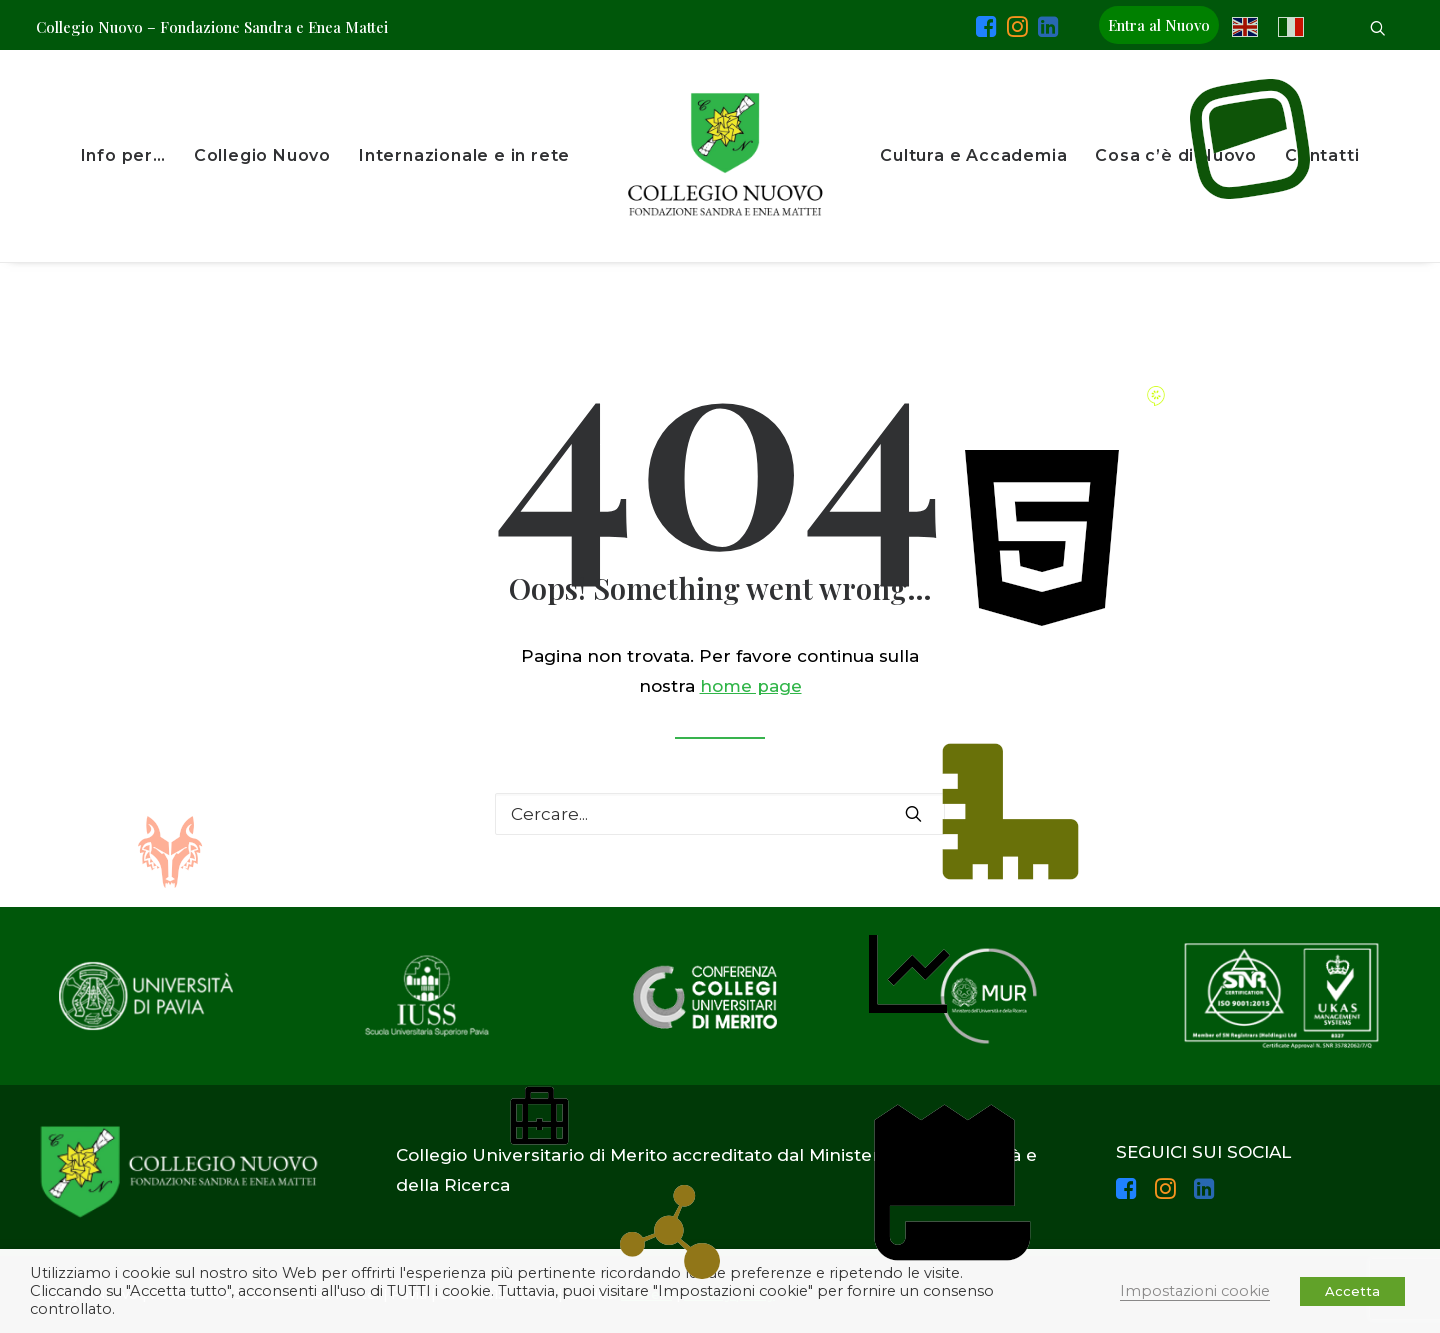 This screenshot has height=1333, width=1440. What do you see at coordinates (170, 852) in the screenshot?
I see `wolf pack battalion brand logo` at bounding box center [170, 852].